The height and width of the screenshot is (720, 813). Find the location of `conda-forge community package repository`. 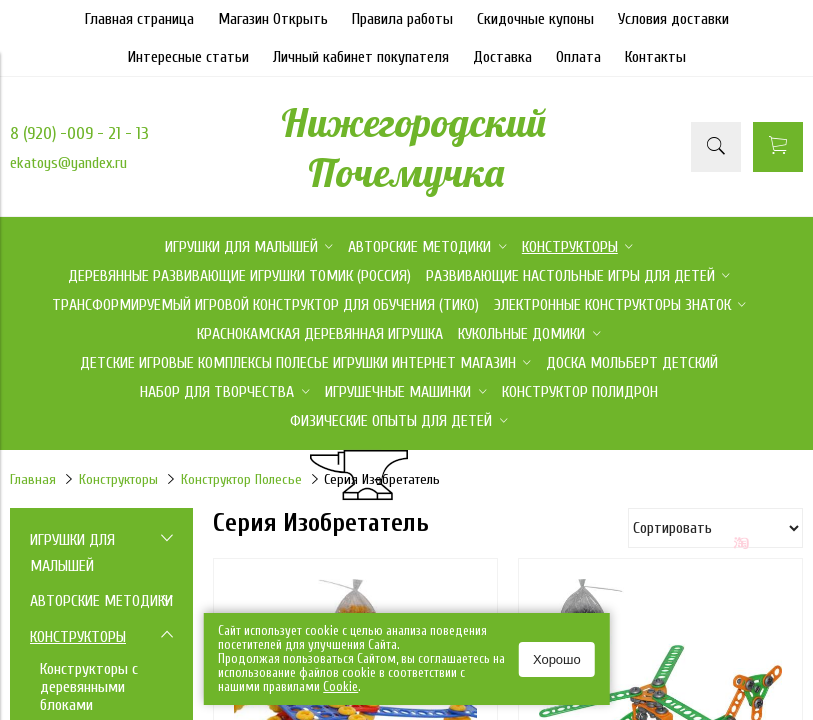

conda-forge community package repository is located at coordinates (359, 475).